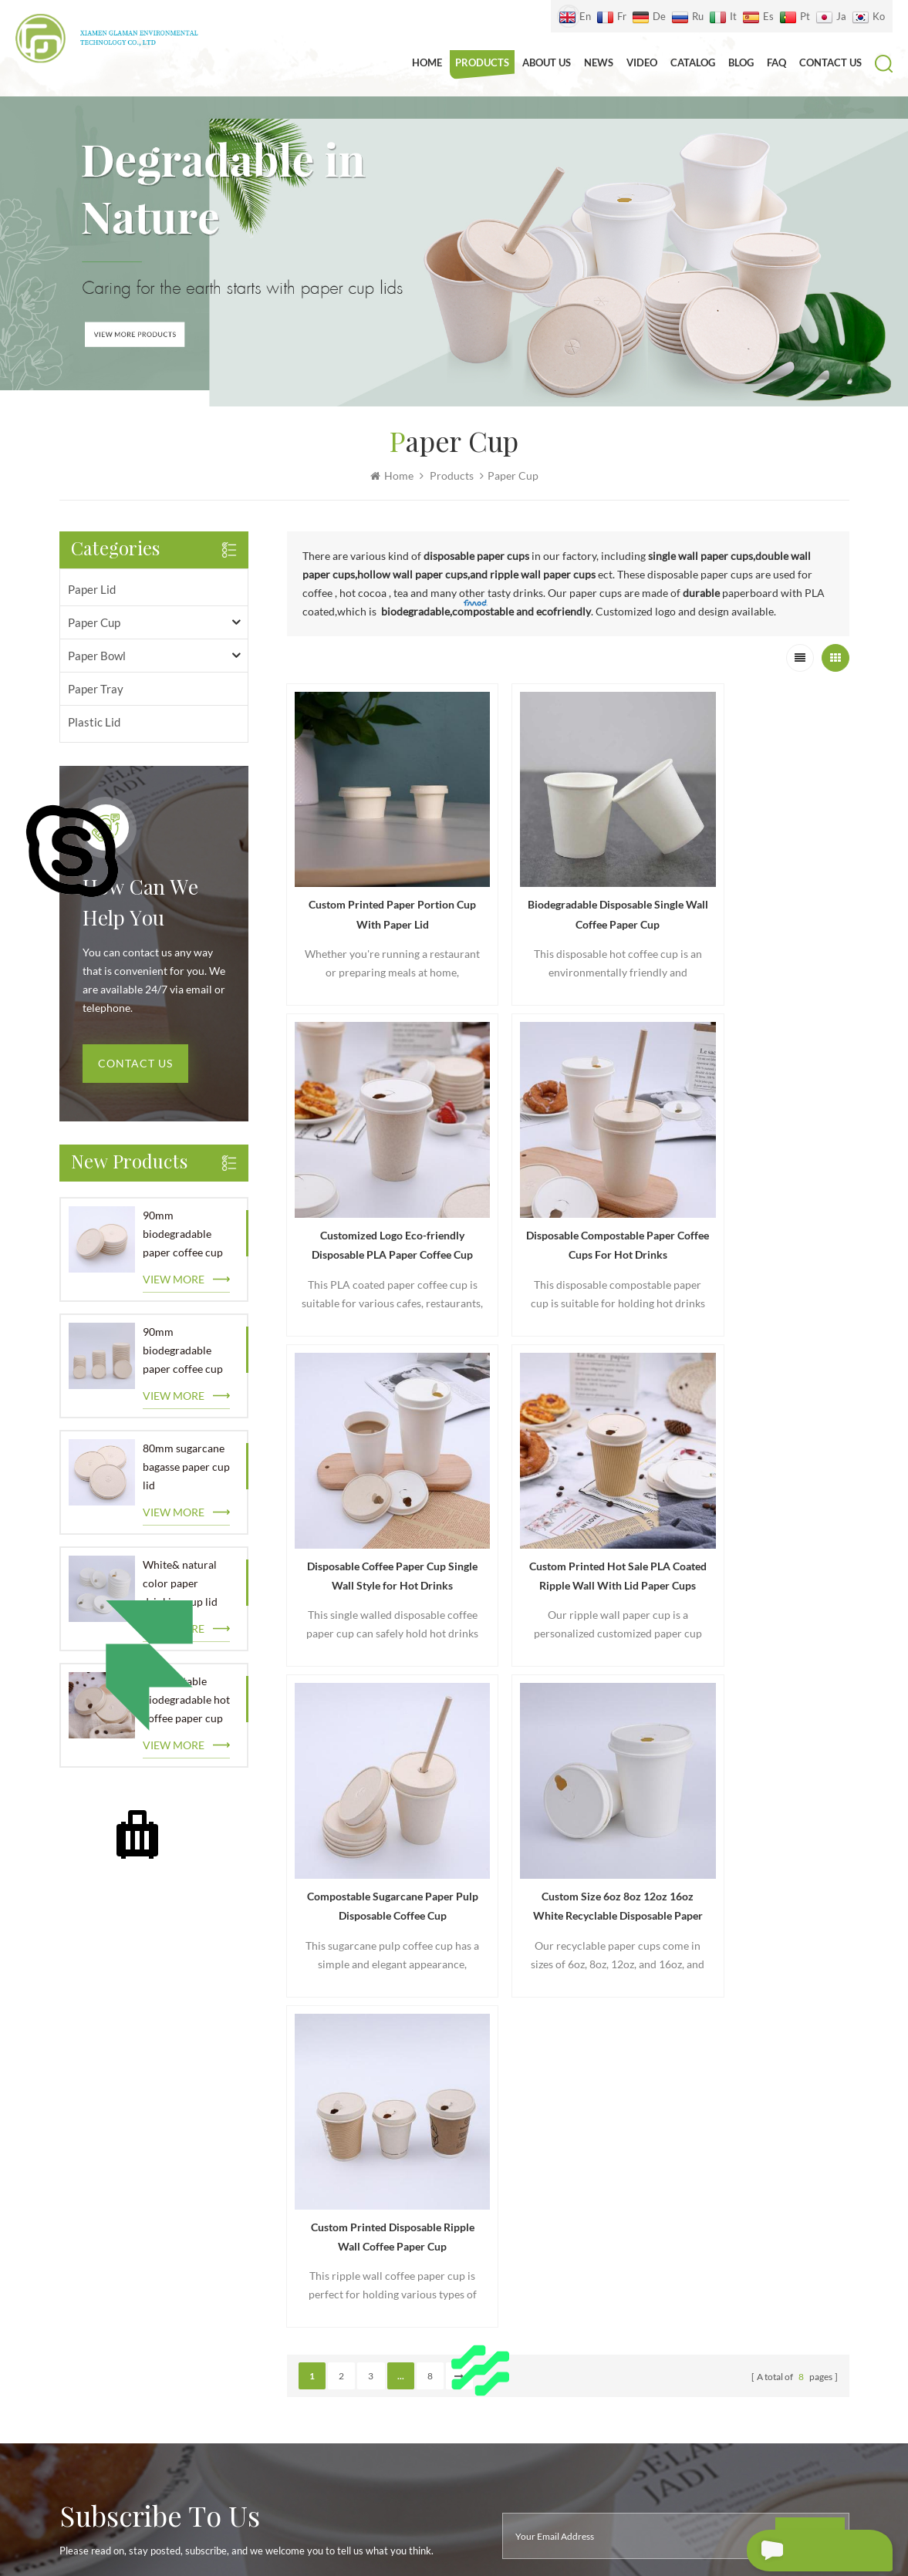 The width and height of the screenshot is (908, 2576). I want to click on open framer design tool, so click(149, 1665).